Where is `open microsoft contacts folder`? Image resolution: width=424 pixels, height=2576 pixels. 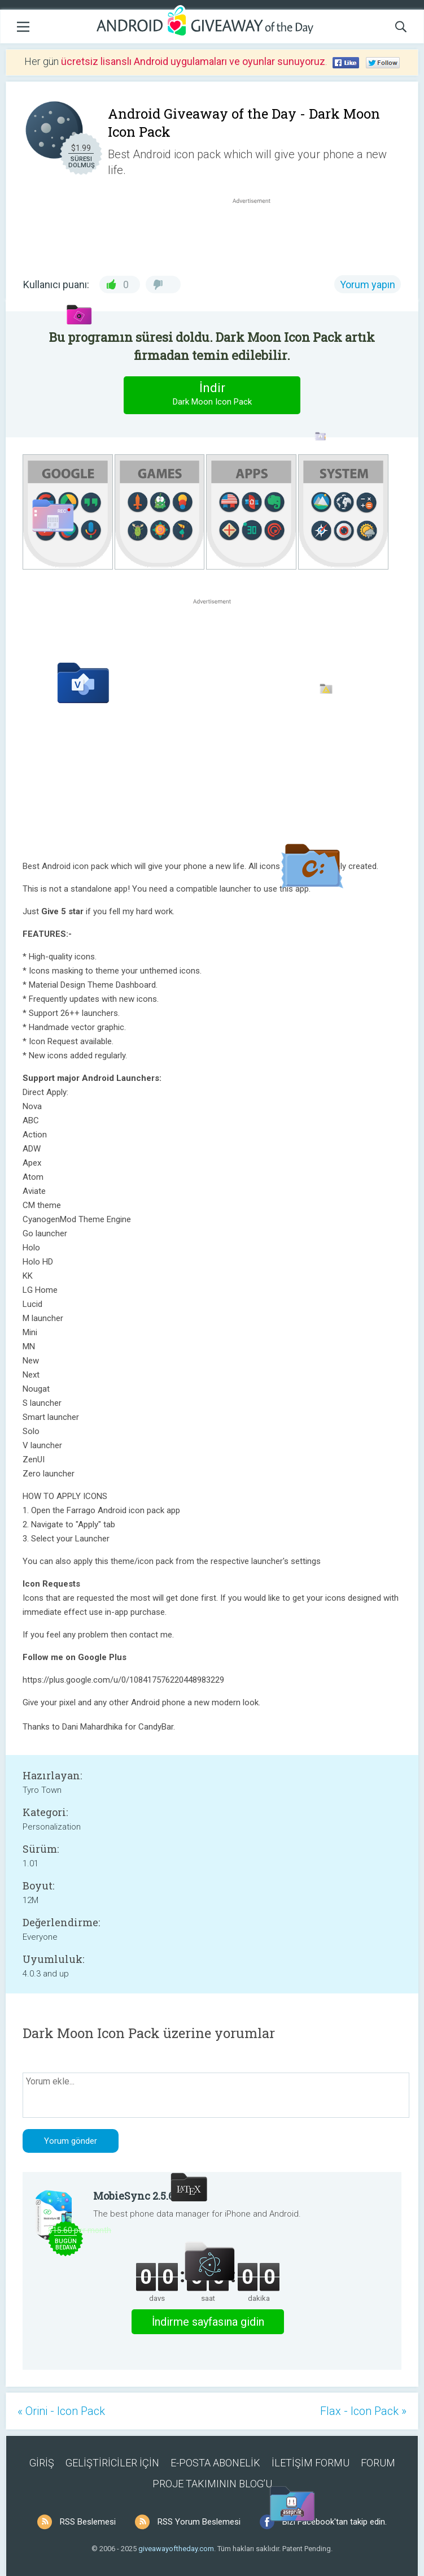 open microsoft contacts folder is located at coordinates (320, 436).